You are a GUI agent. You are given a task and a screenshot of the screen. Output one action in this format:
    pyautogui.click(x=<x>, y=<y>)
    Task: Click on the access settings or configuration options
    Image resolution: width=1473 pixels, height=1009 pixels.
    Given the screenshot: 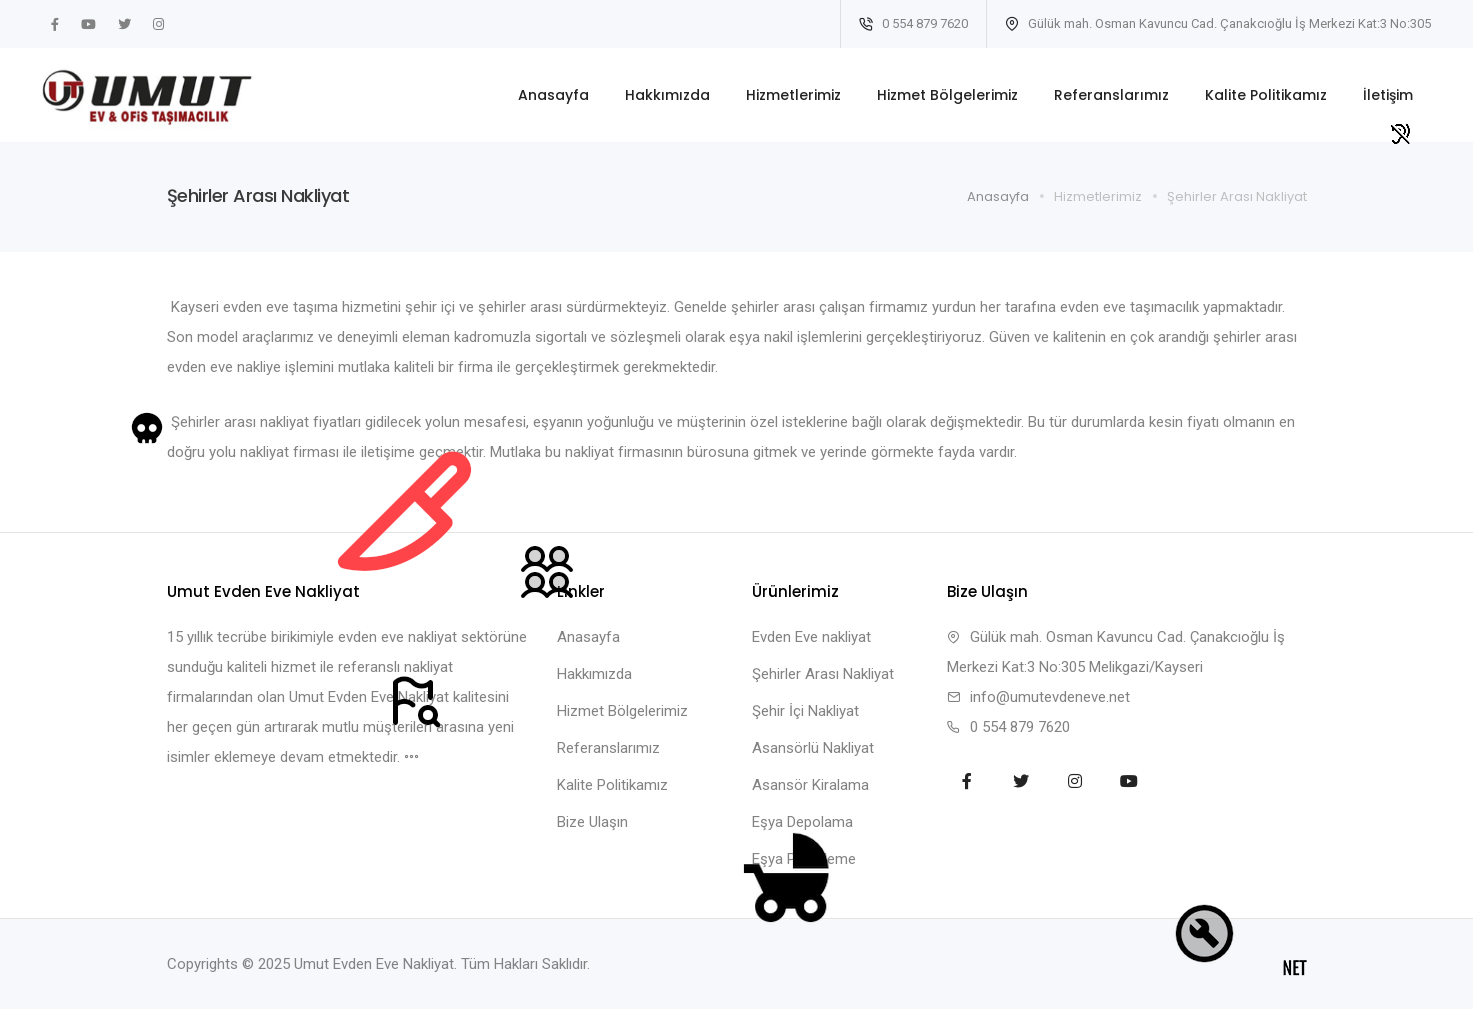 What is the action you would take?
    pyautogui.click(x=1204, y=933)
    